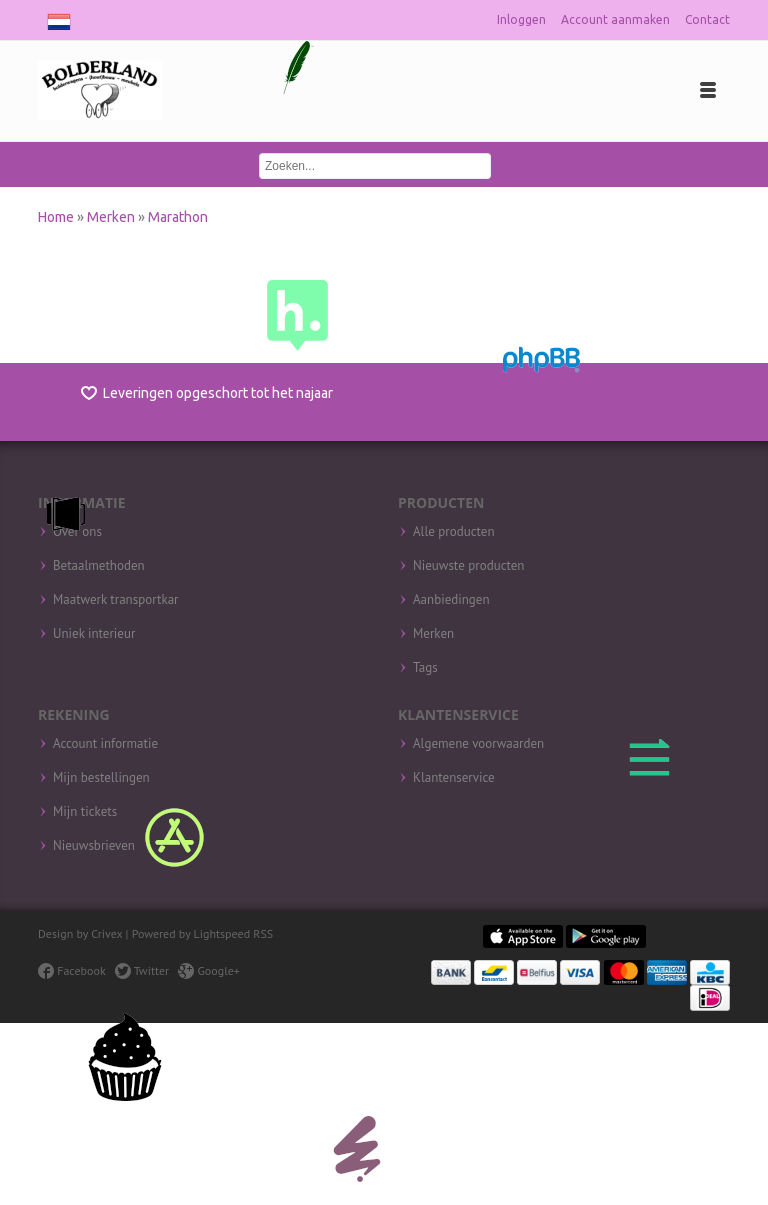  I want to click on visit envato marketplace, so click(357, 1149).